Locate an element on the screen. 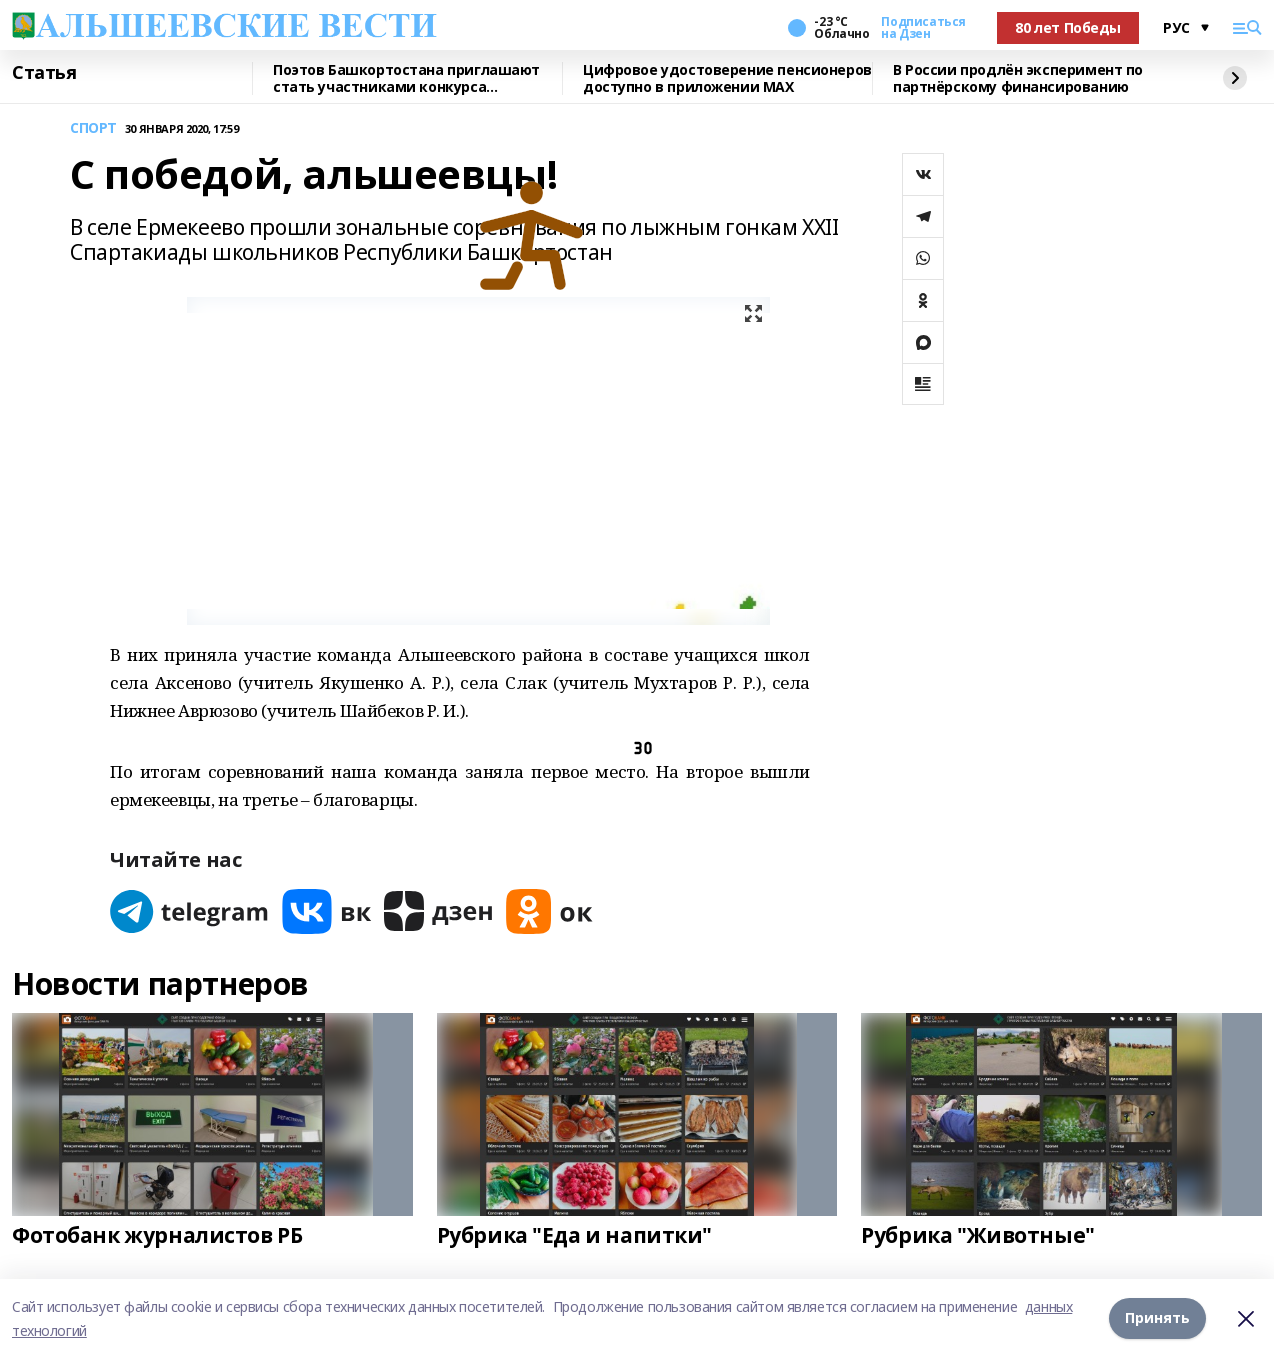  access yoga or stretching exercises is located at coordinates (531, 238).